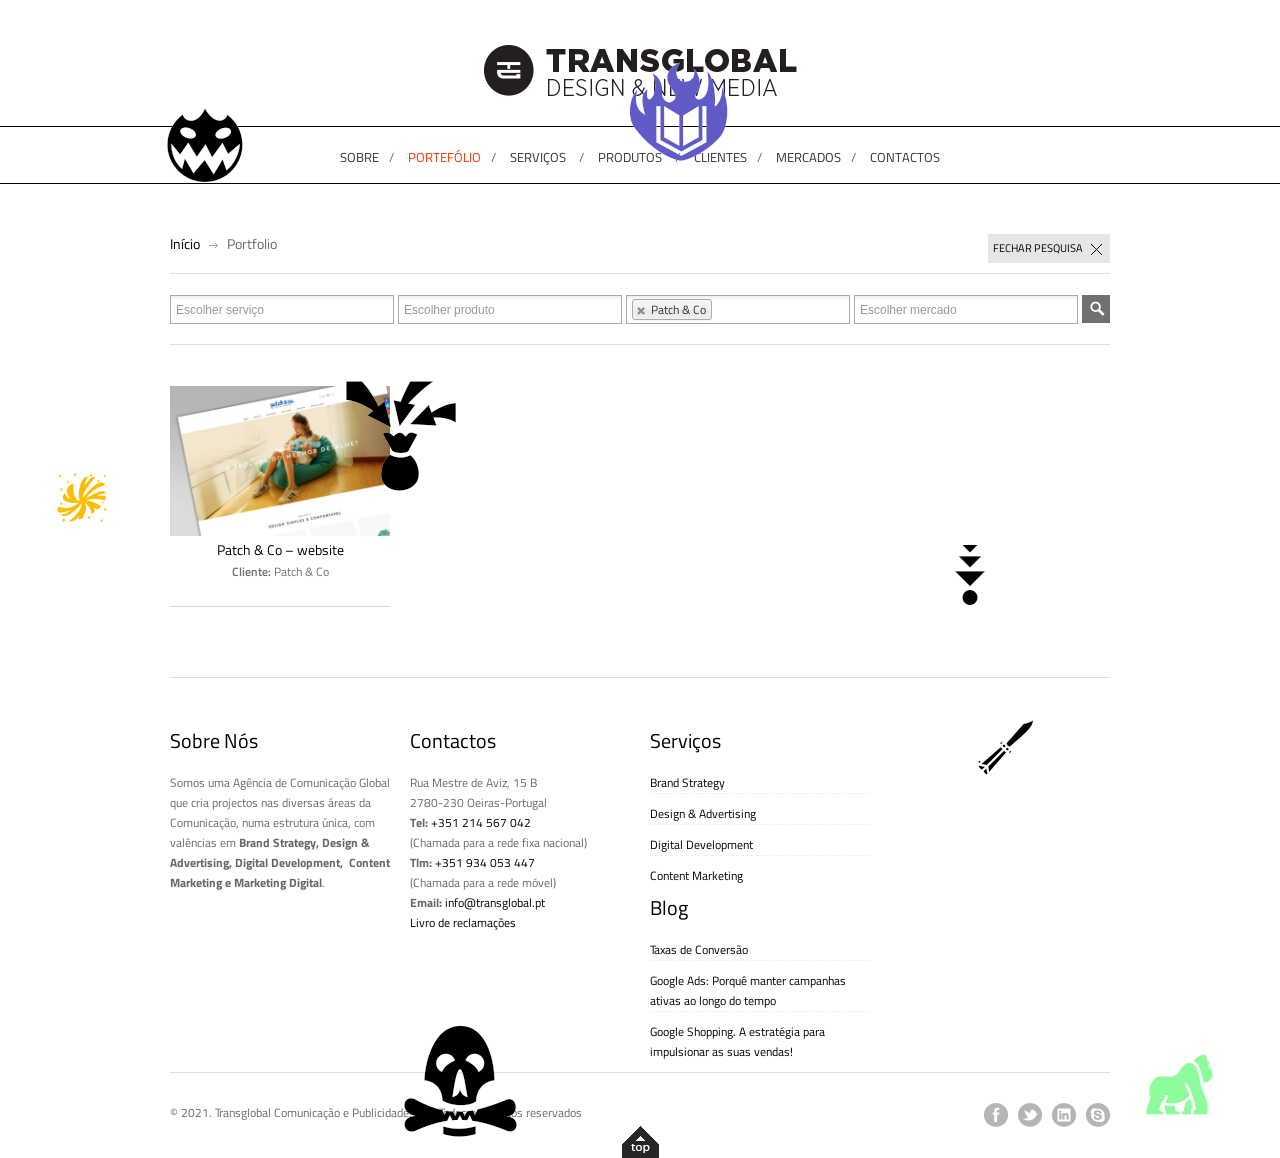 Image resolution: width=1280 pixels, height=1158 pixels. Describe the element at coordinates (82, 498) in the screenshot. I see `access space or astronomy-themed content` at that location.